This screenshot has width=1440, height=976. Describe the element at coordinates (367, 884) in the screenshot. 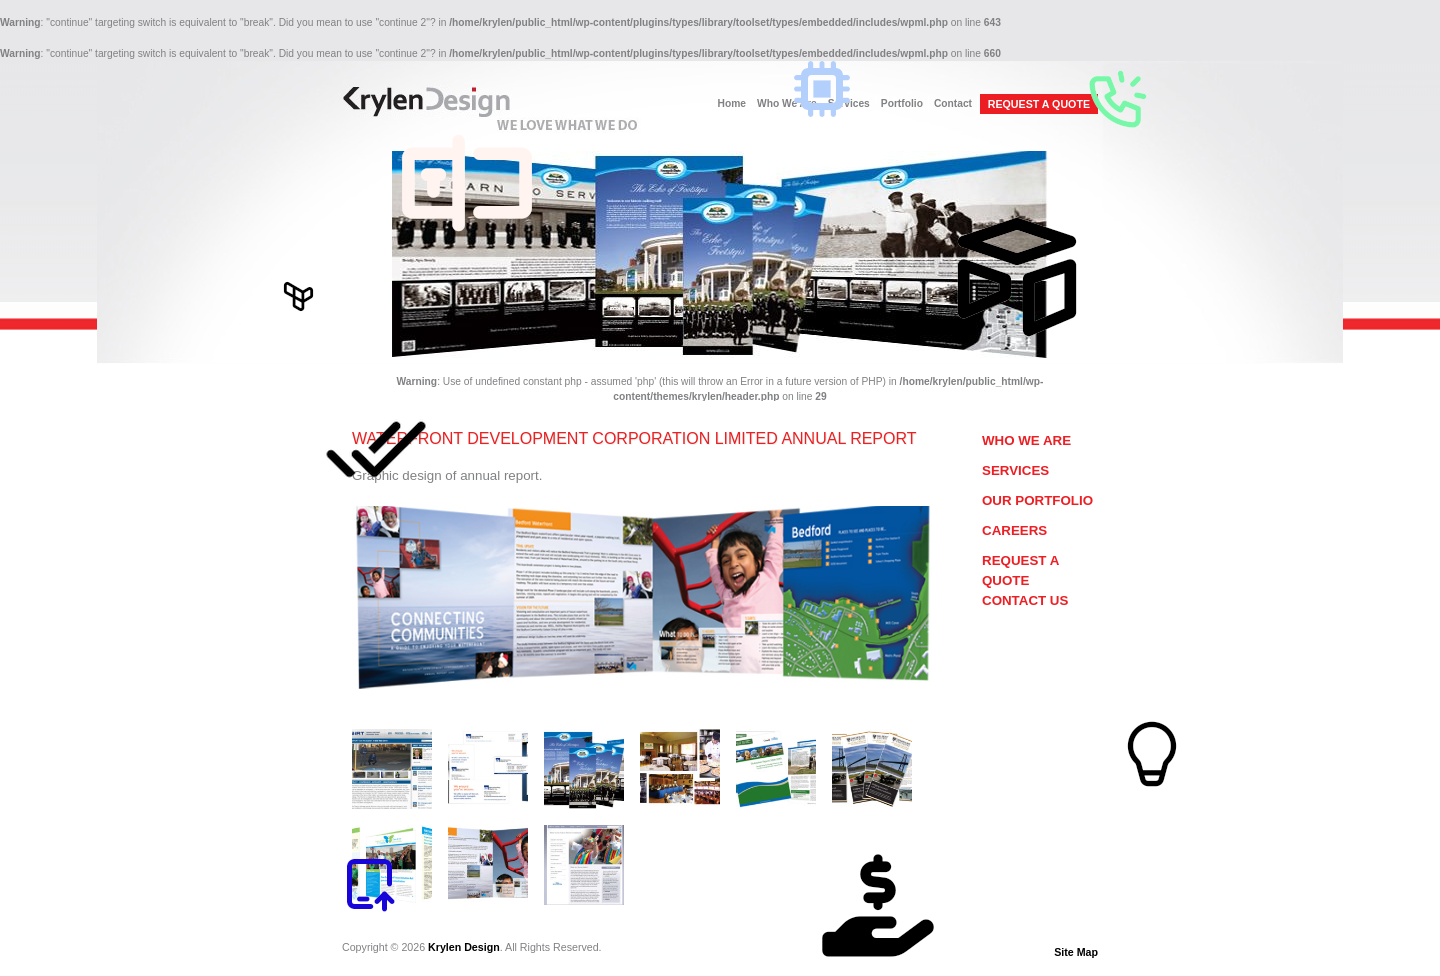

I see `upload content to tablet device` at that location.